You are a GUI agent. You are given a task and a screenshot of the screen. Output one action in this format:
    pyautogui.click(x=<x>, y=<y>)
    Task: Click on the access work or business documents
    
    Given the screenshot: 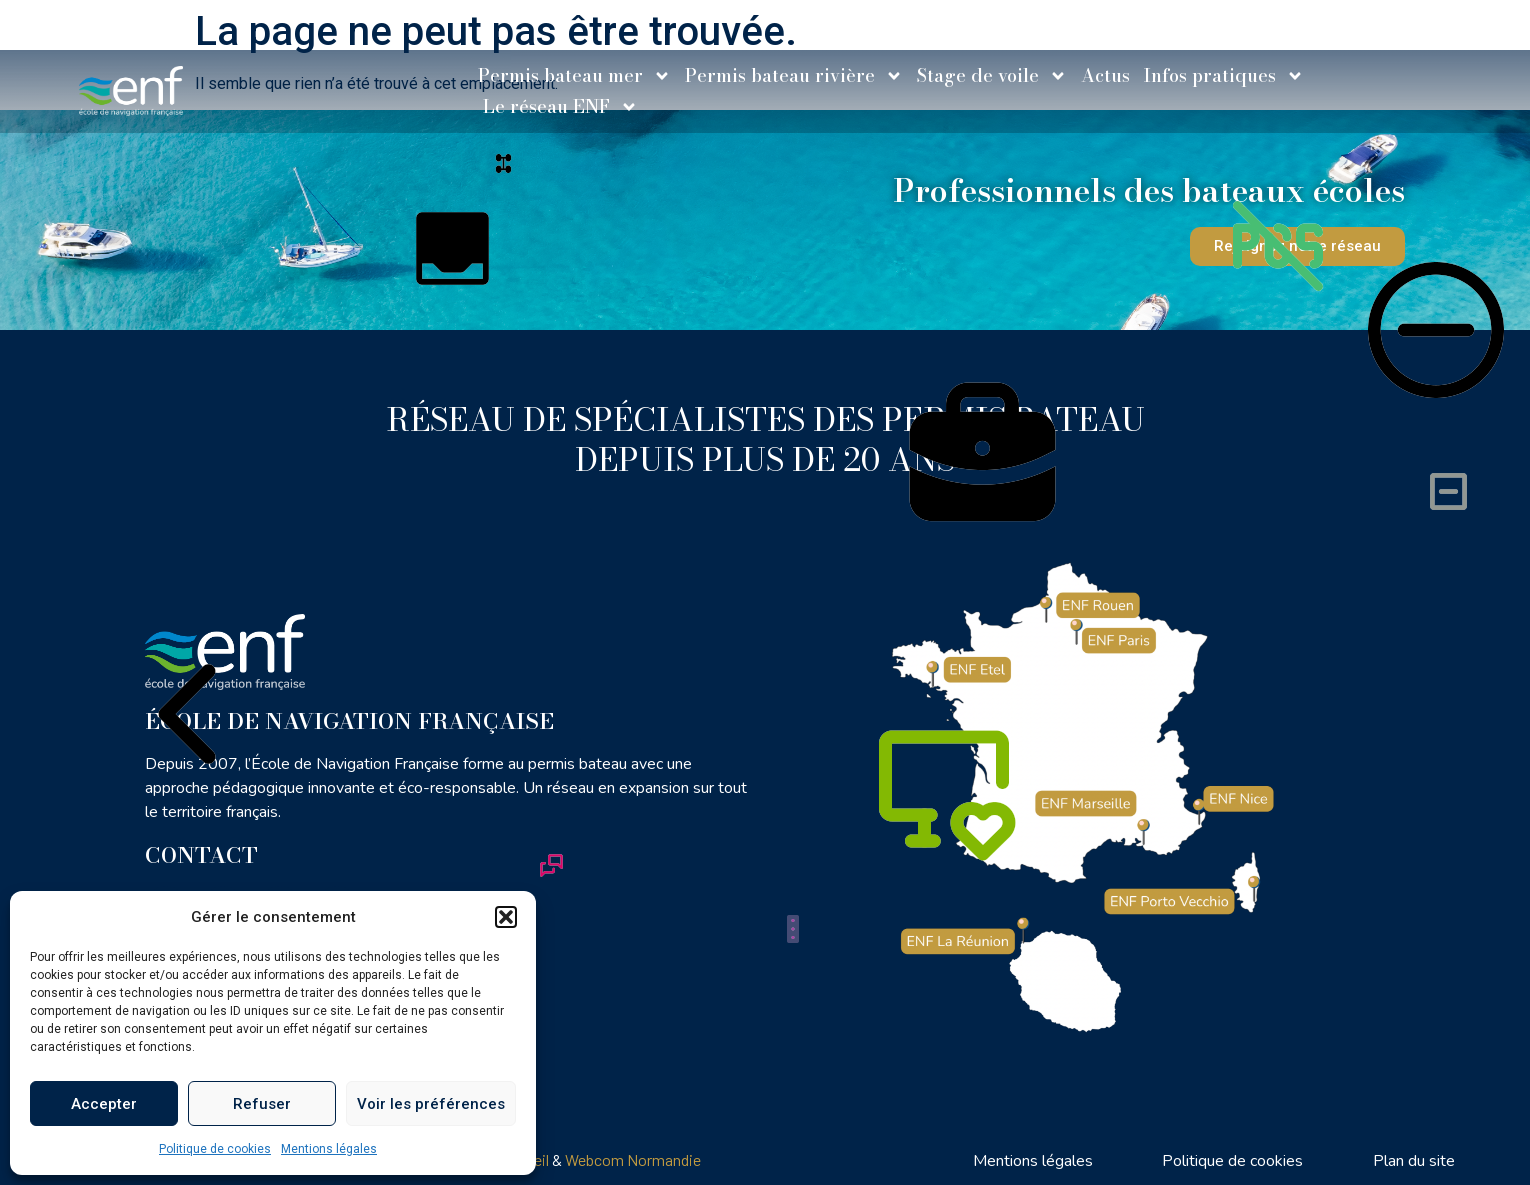 What is the action you would take?
    pyautogui.click(x=982, y=455)
    